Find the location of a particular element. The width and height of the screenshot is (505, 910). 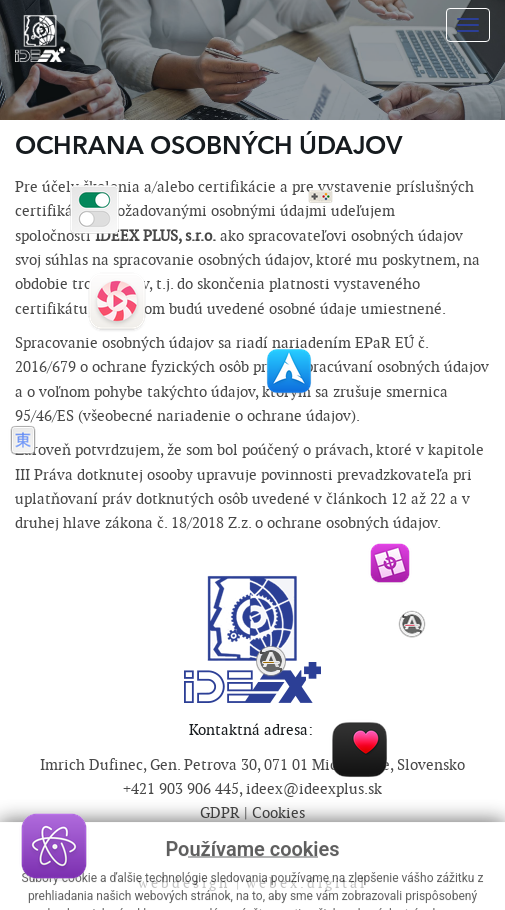

open lollypop music player is located at coordinates (117, 301).